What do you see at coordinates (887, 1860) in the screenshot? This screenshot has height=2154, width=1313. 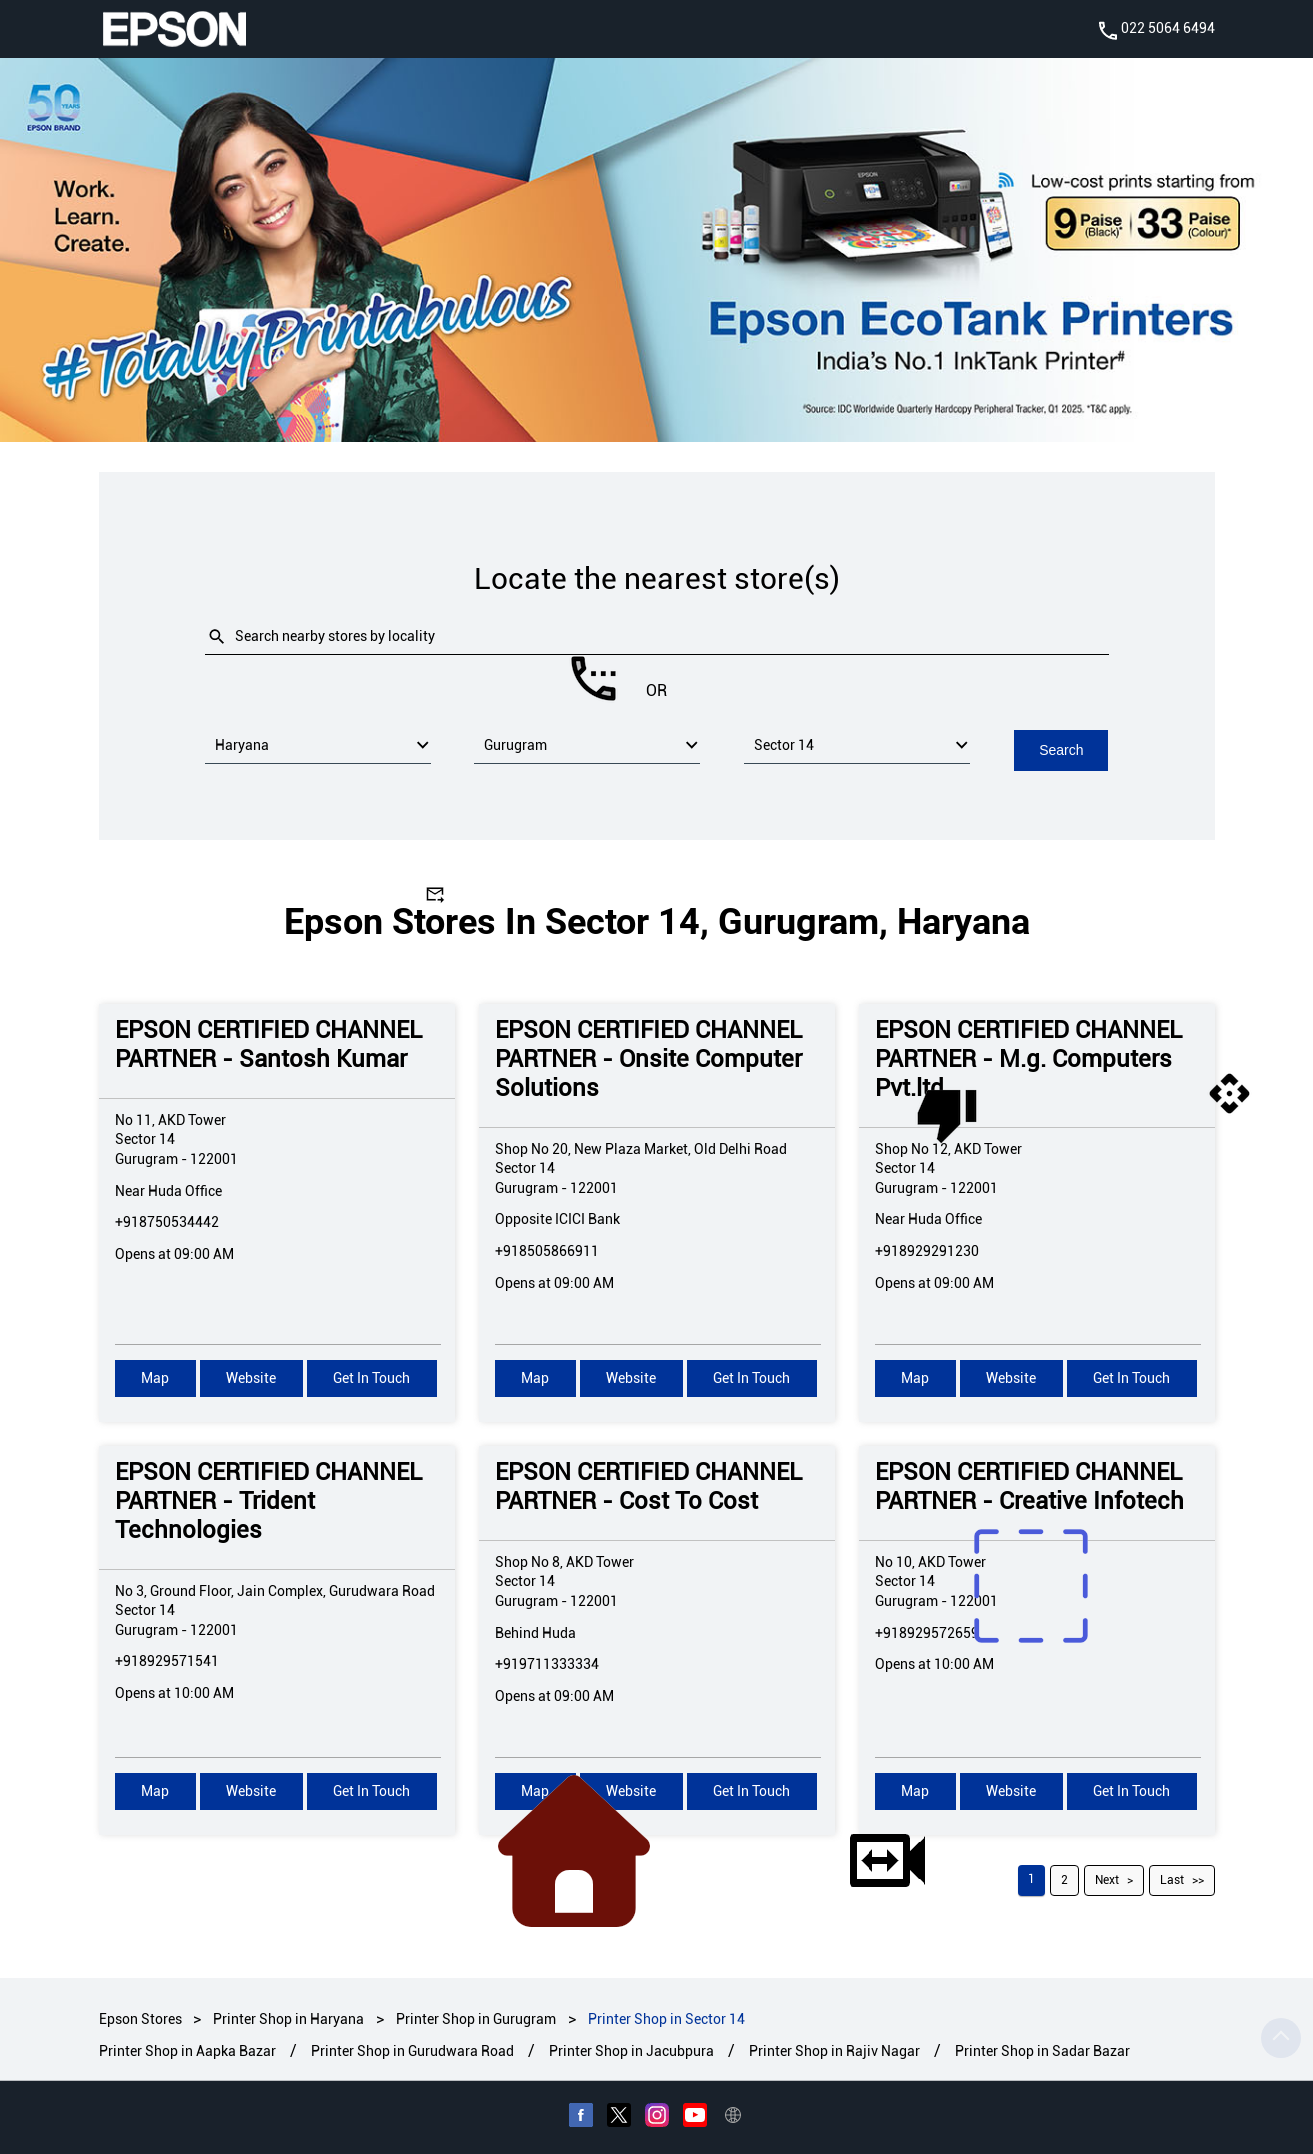 I see `switch between front and rear camera during video` at bounding box center [887, 1860].